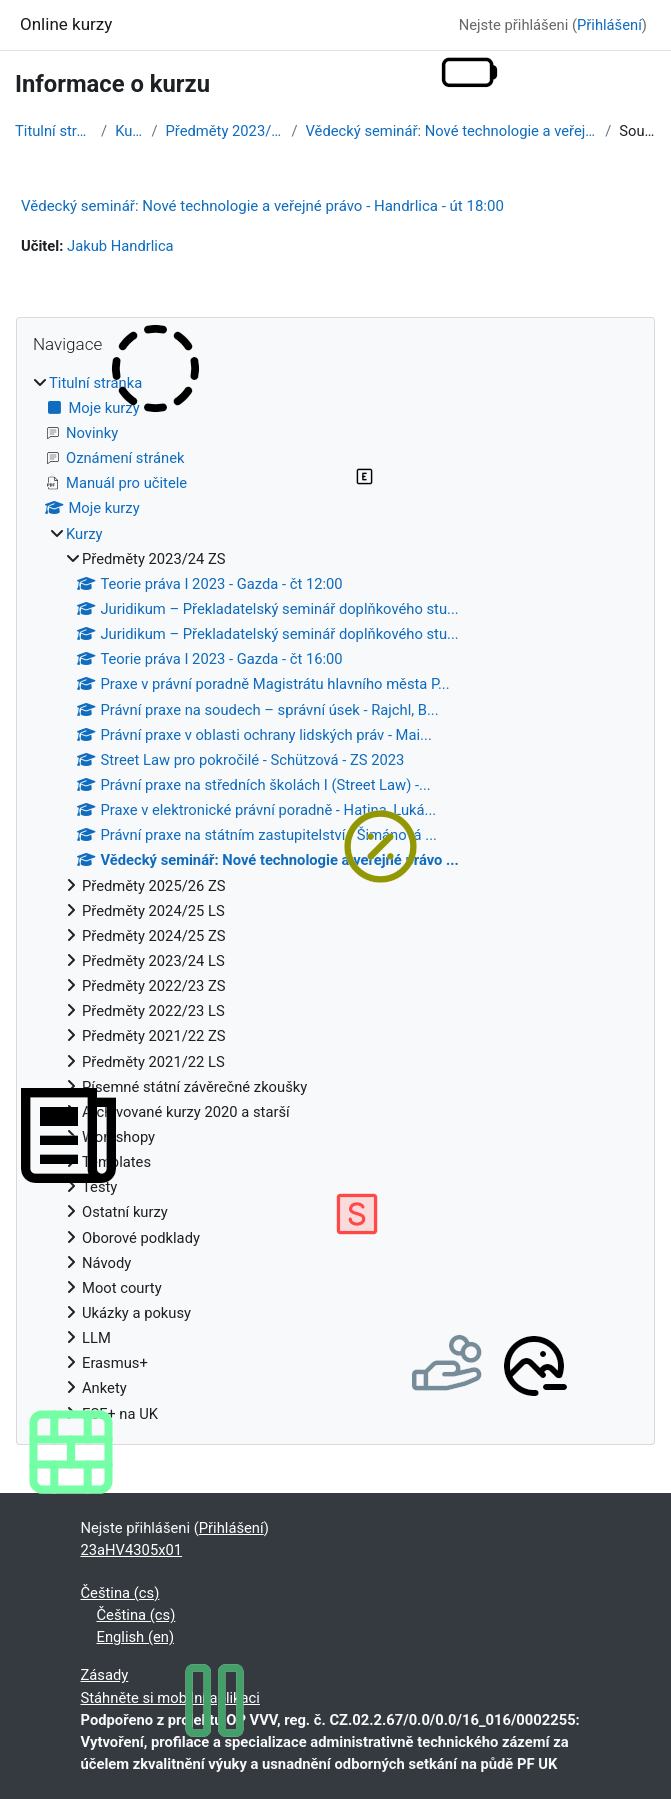 This screenshot has width=671, height=1799. I want to click on indicates a pending or in-progress state, so click(155, 368).